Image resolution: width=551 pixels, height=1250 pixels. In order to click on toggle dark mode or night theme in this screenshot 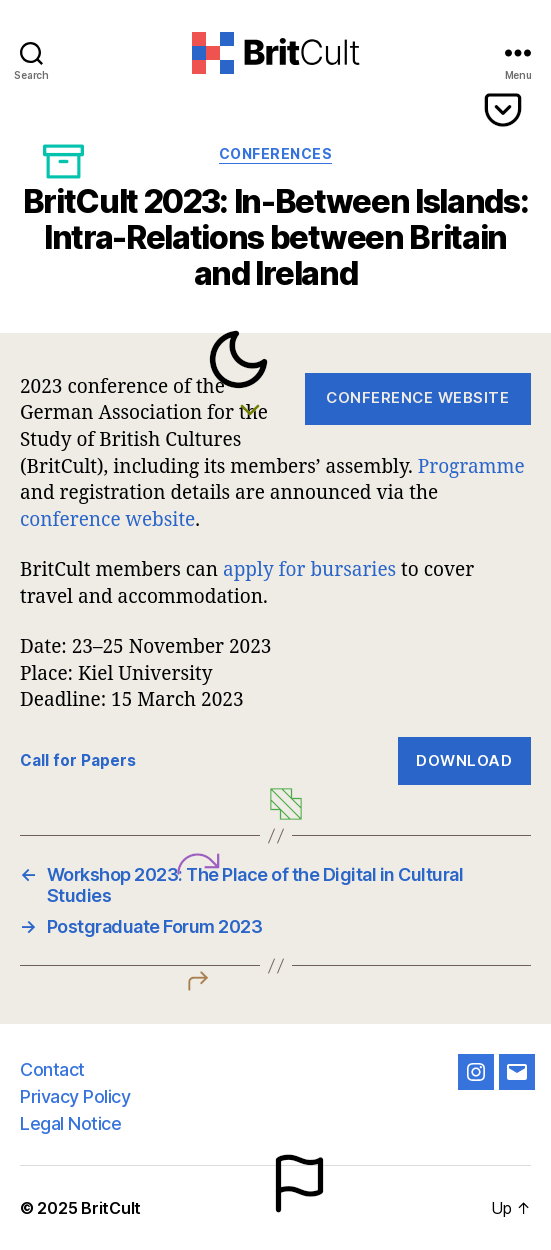, I will do `click(238, 359)`.